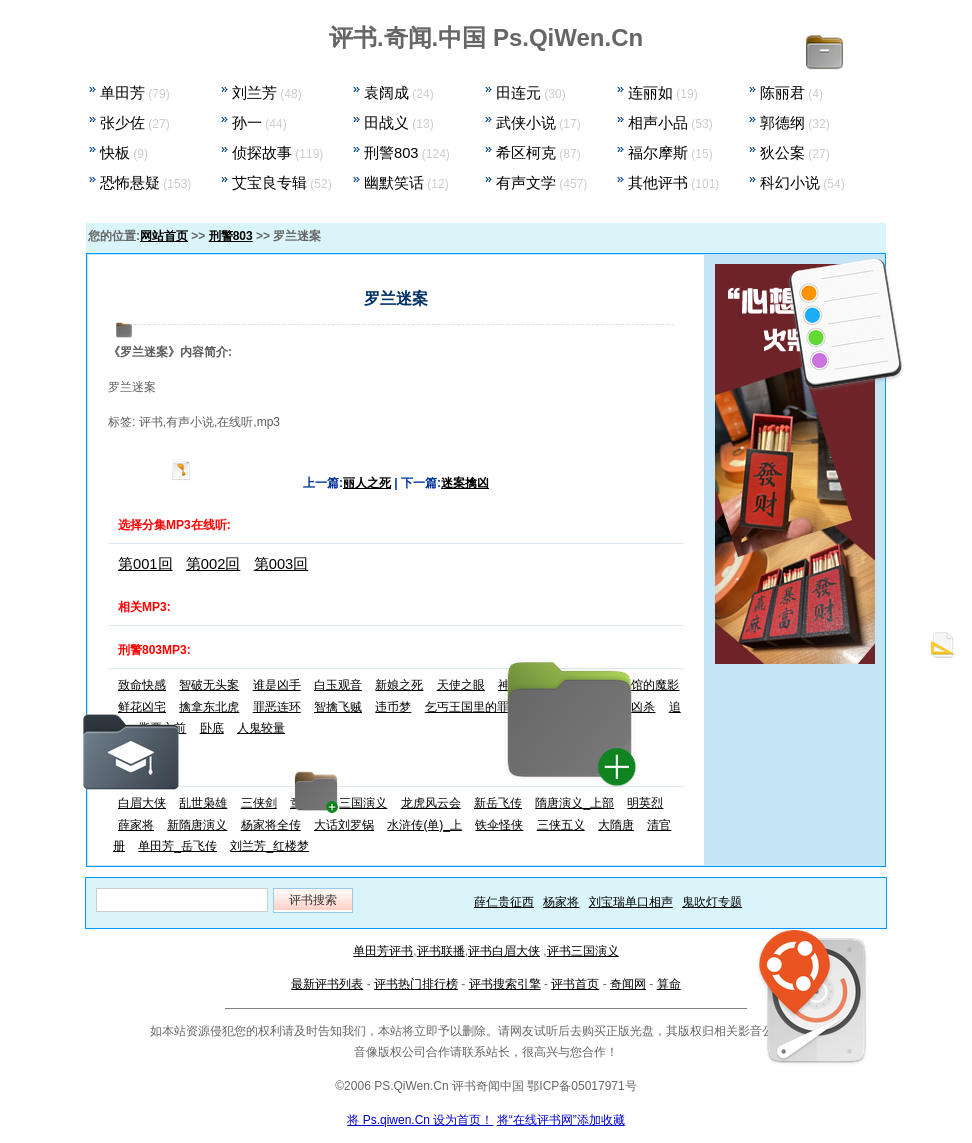 The image size is (972, 1143). Describe the element at coordinates (816, 1000) in the screenshot. I see `launch the ubiquity installer for ubuntu` at that location.